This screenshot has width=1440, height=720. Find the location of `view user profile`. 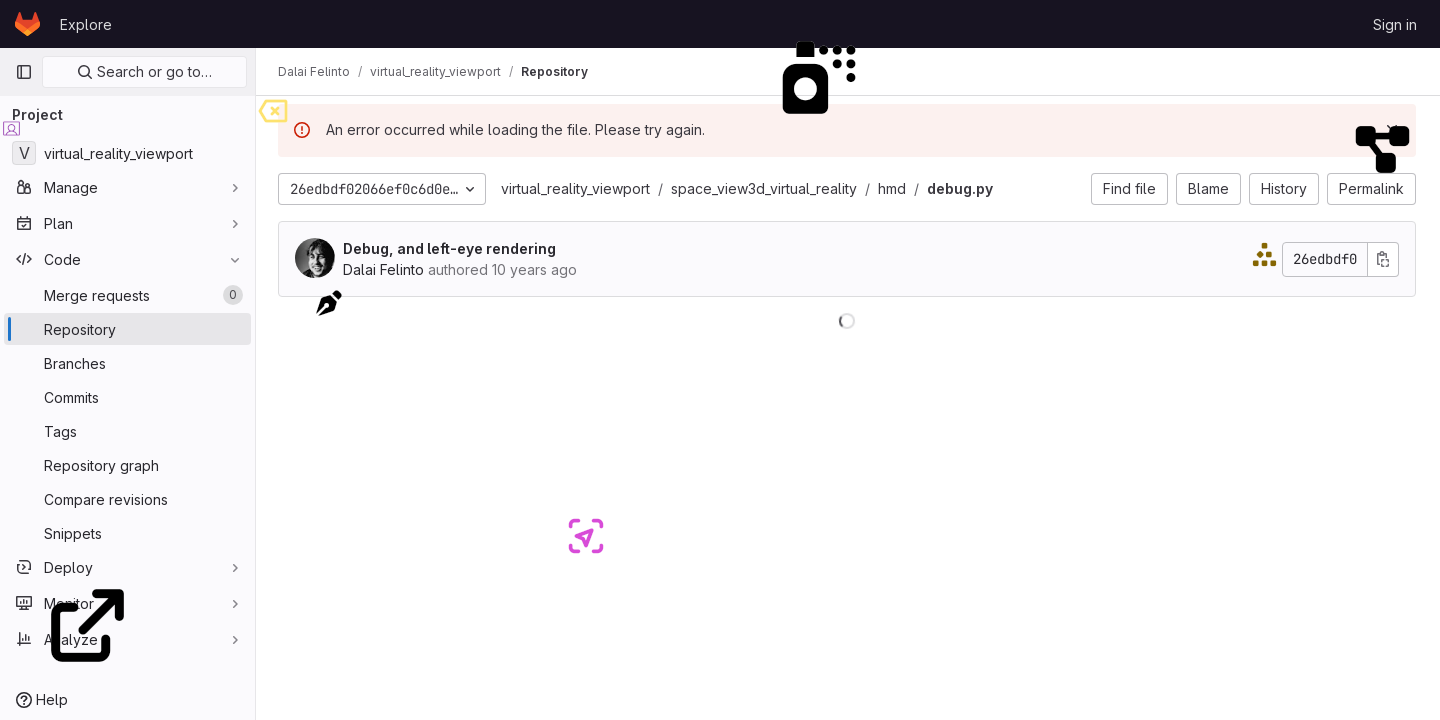

view user profile is located at coordinates (11, 128).